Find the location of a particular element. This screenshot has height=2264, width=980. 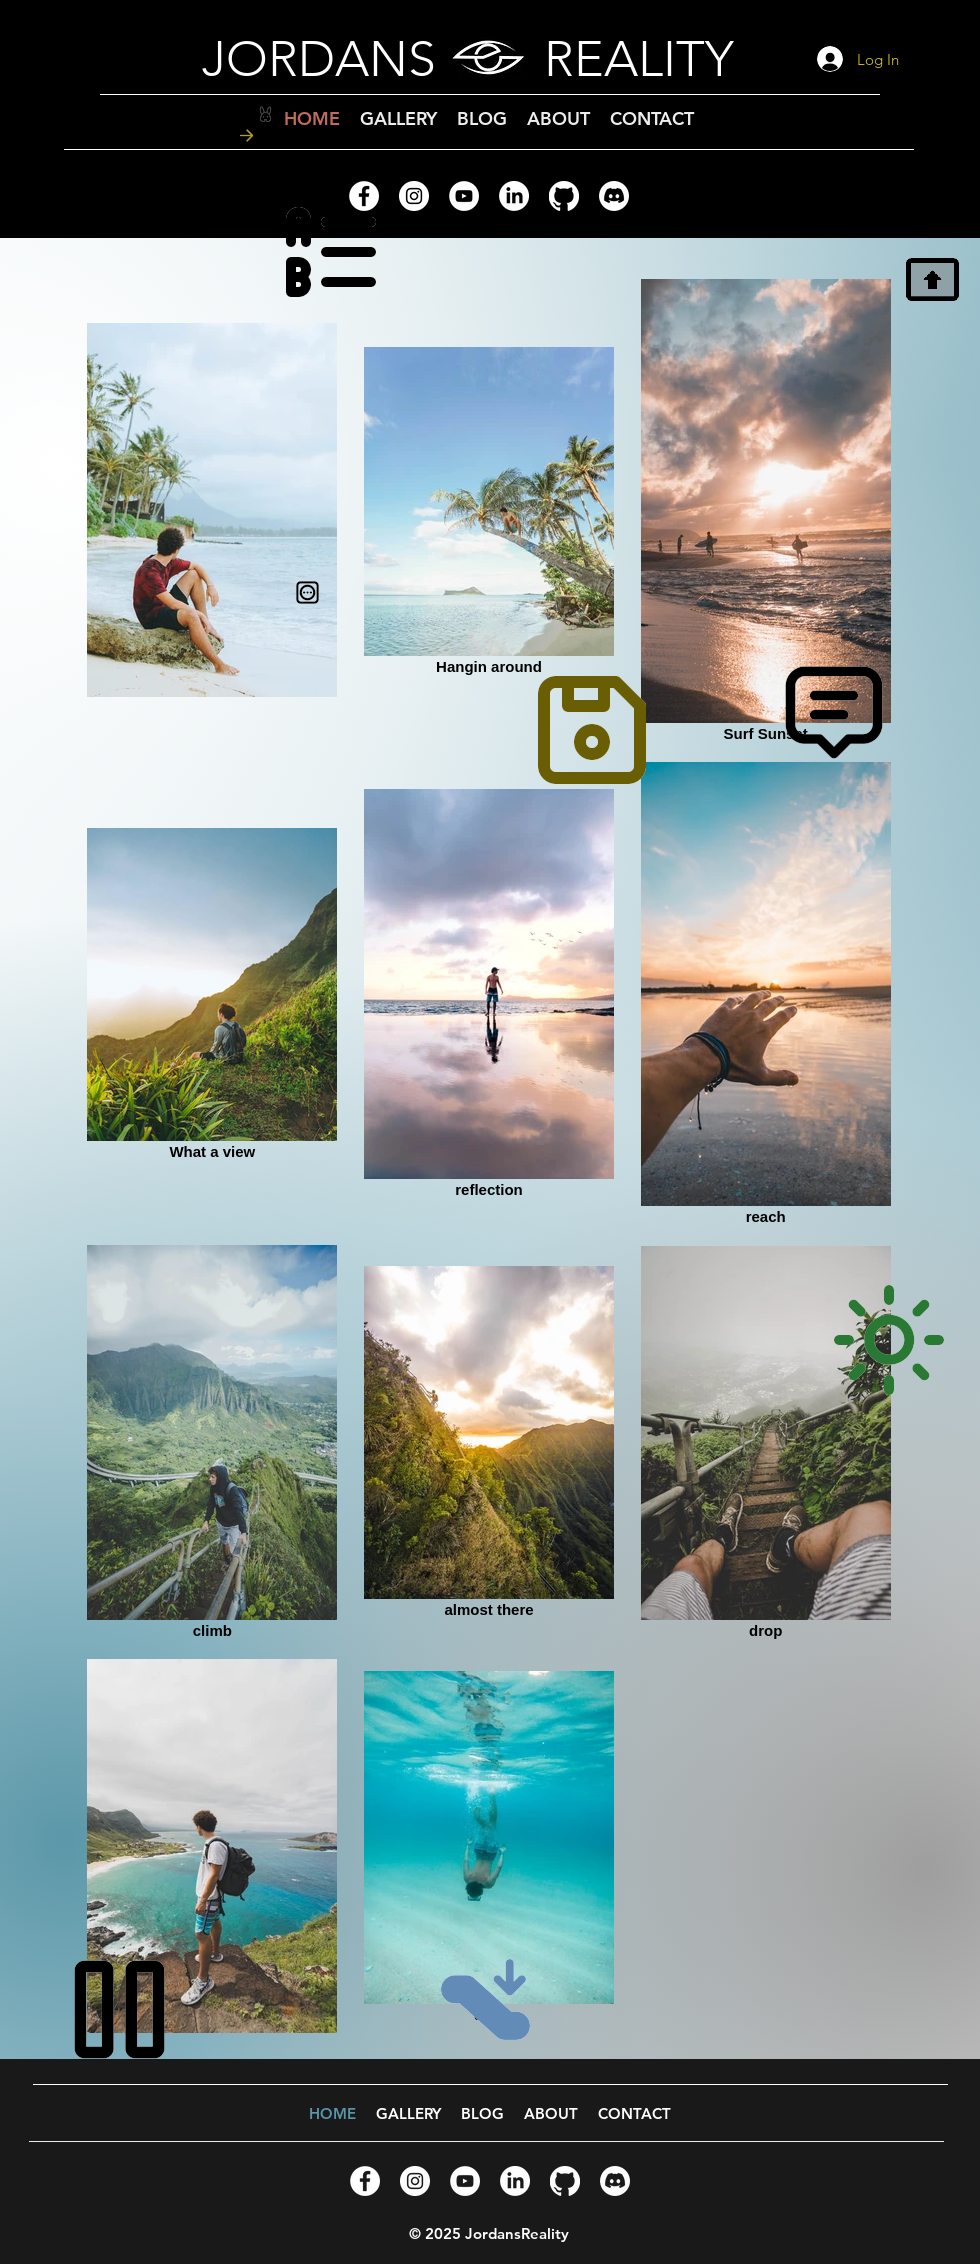

toggle alphabetical list view is located at coordinates (331, 252).